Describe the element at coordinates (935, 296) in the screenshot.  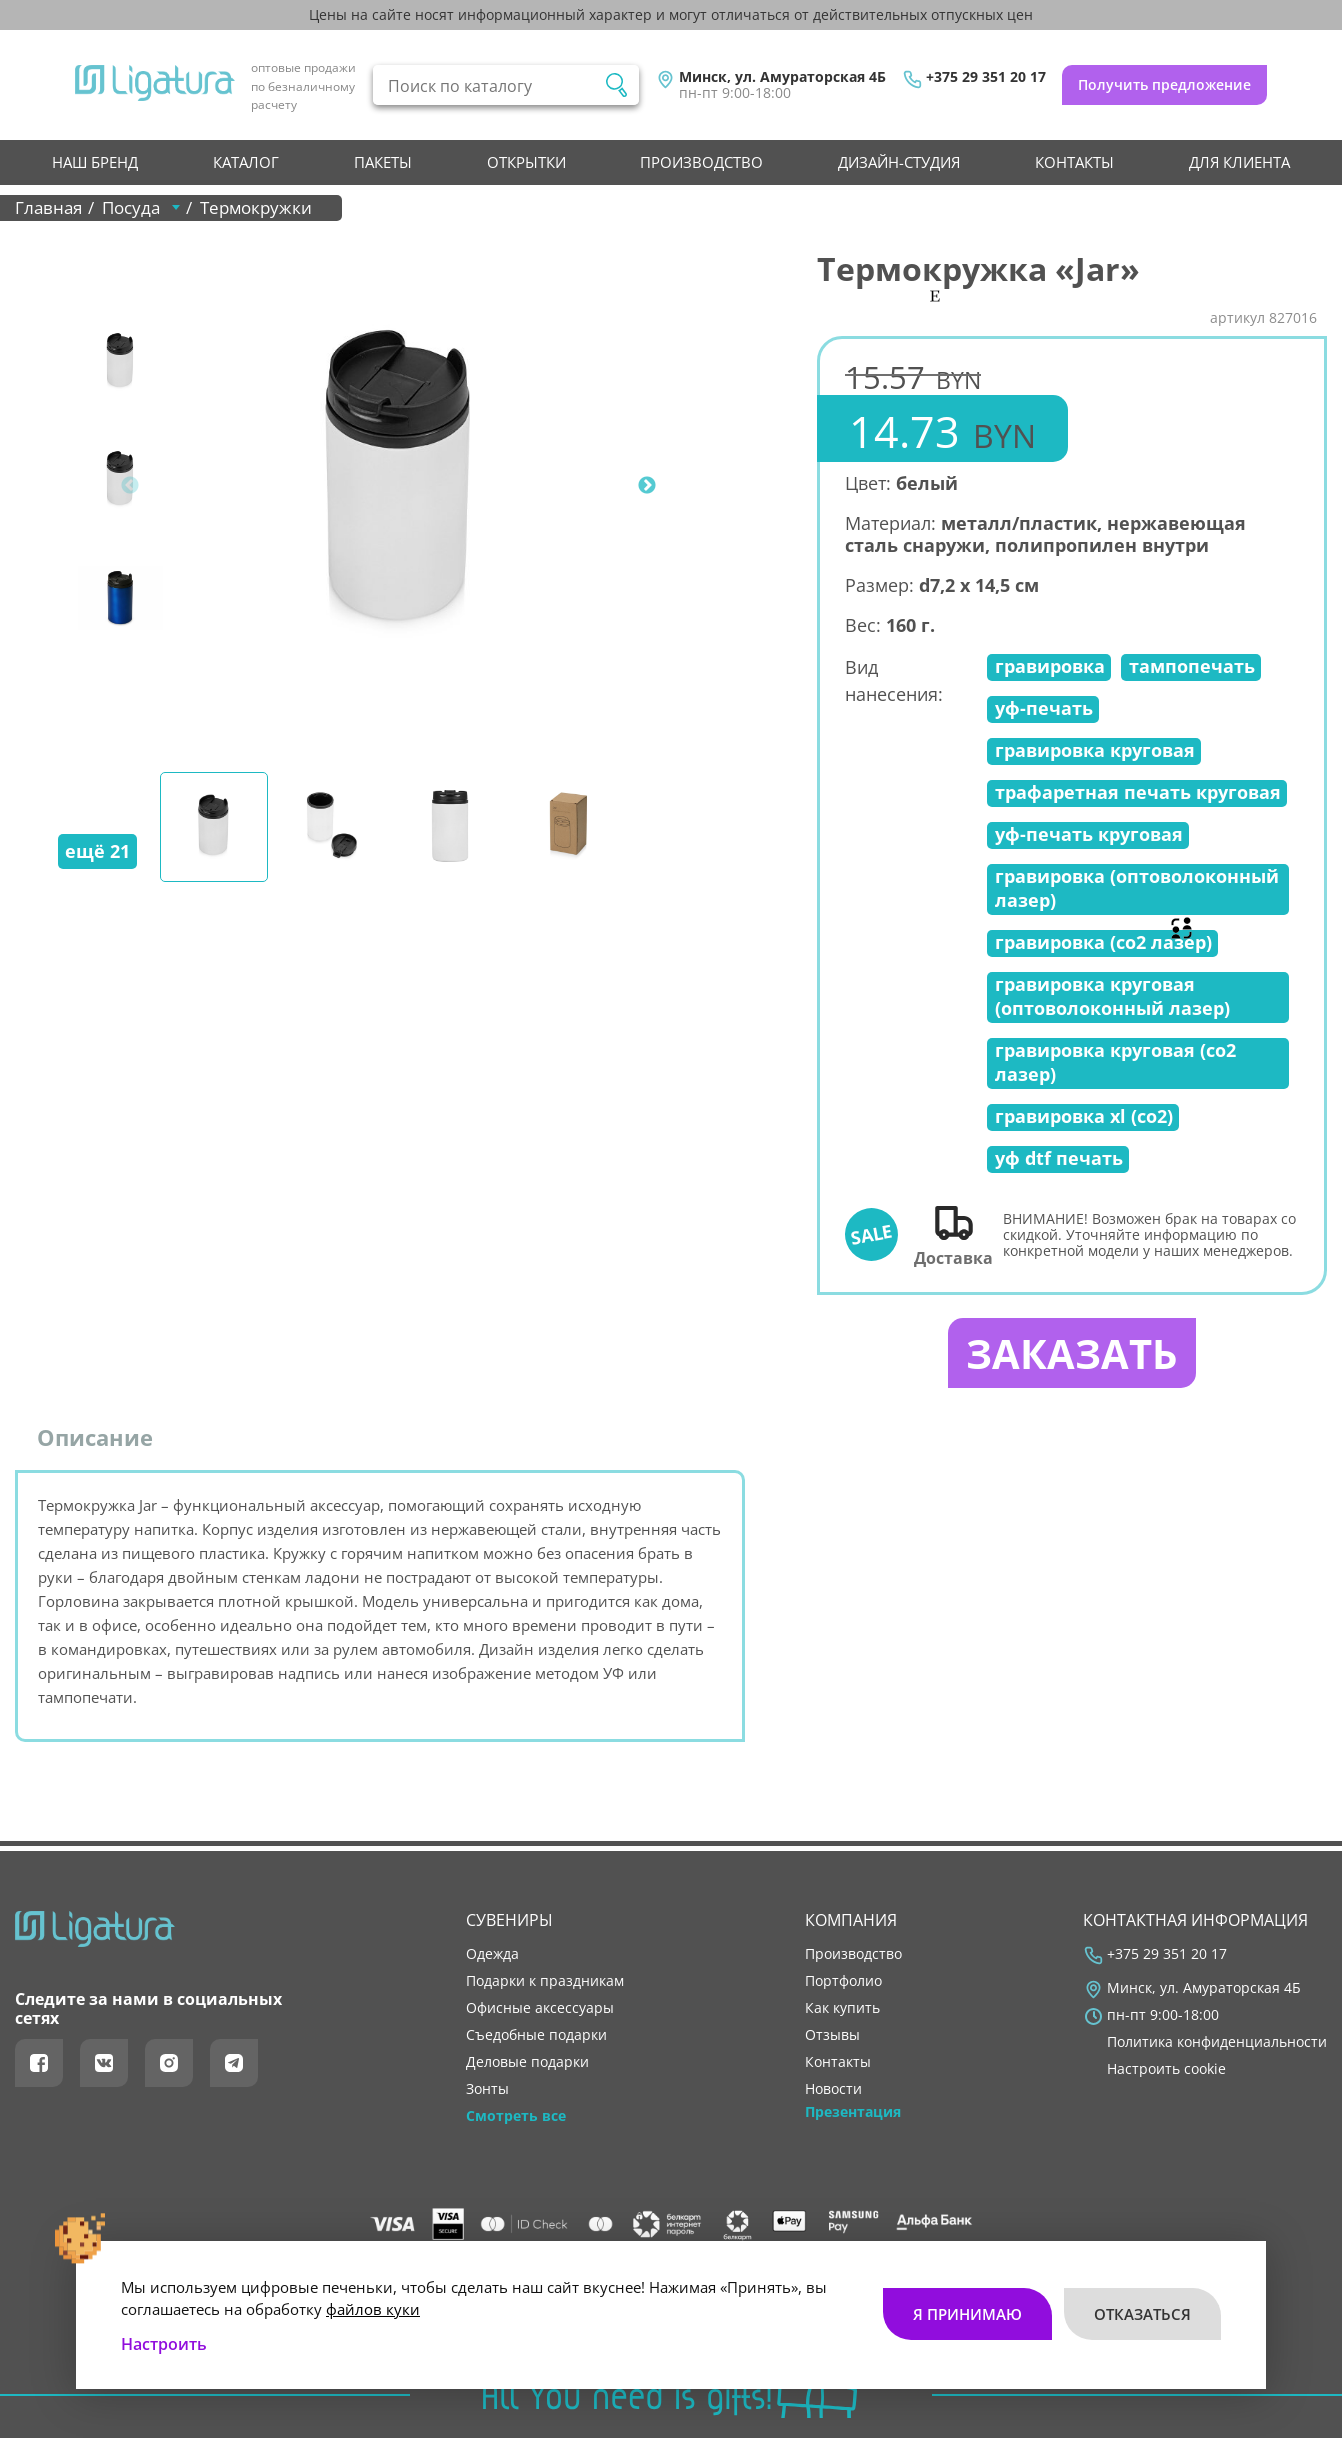
I see `open the Etsy app or website` at that location.